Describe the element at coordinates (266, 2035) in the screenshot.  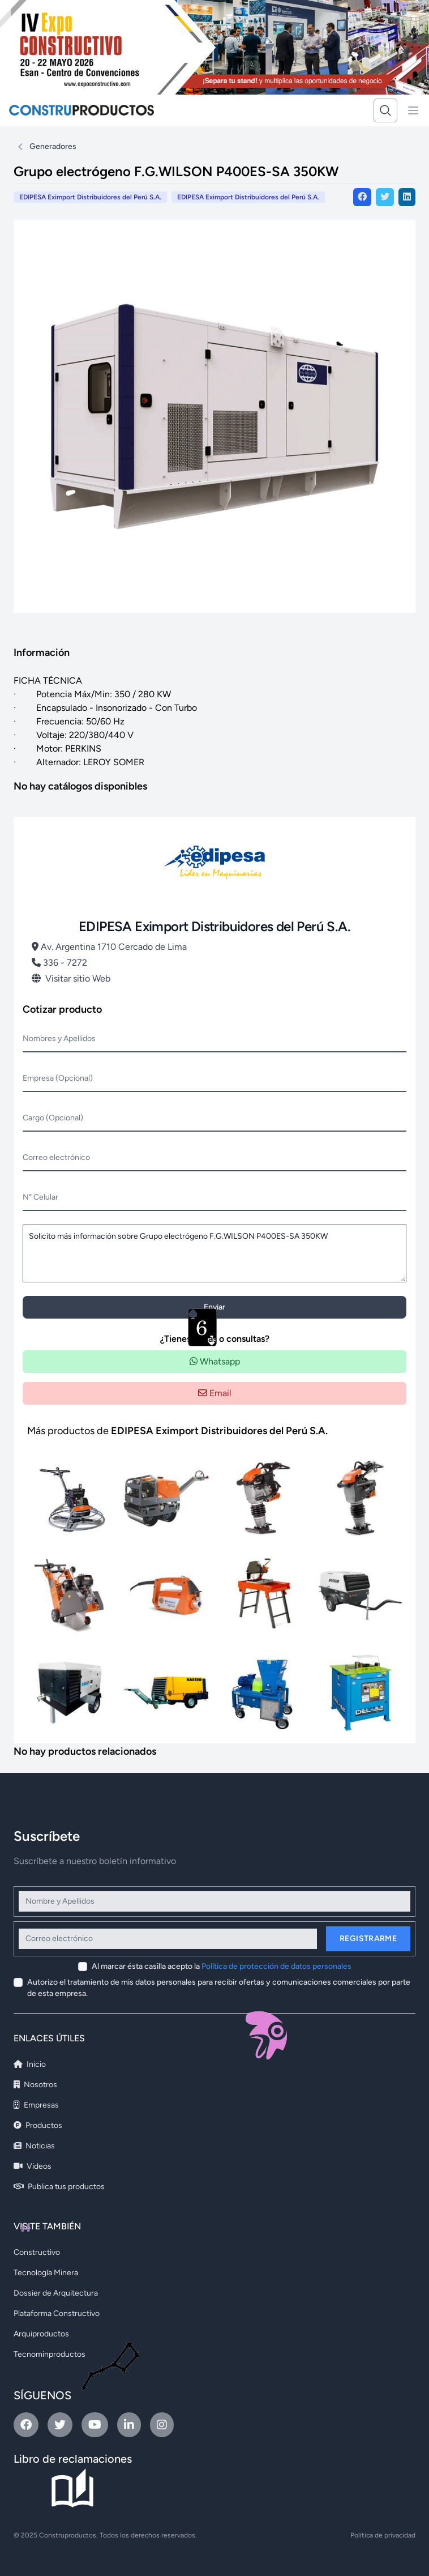
I see `select the phrygian cap headgear item` at that location.